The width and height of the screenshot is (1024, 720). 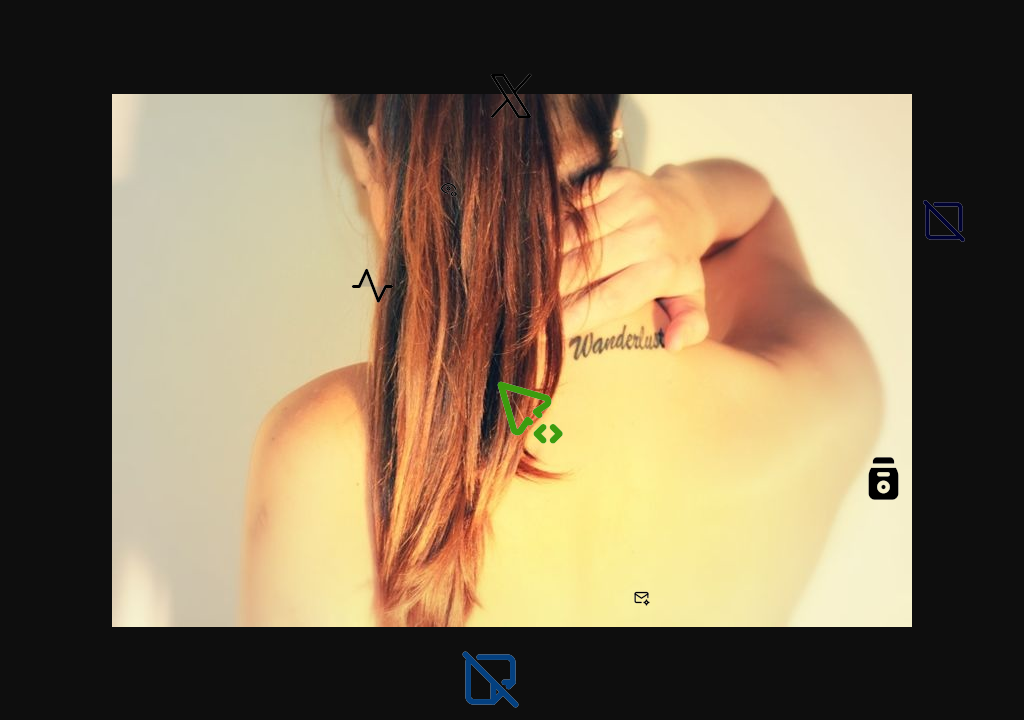 I want to click on open the X (formerly Twitter) app, so click(x=511, y=96).